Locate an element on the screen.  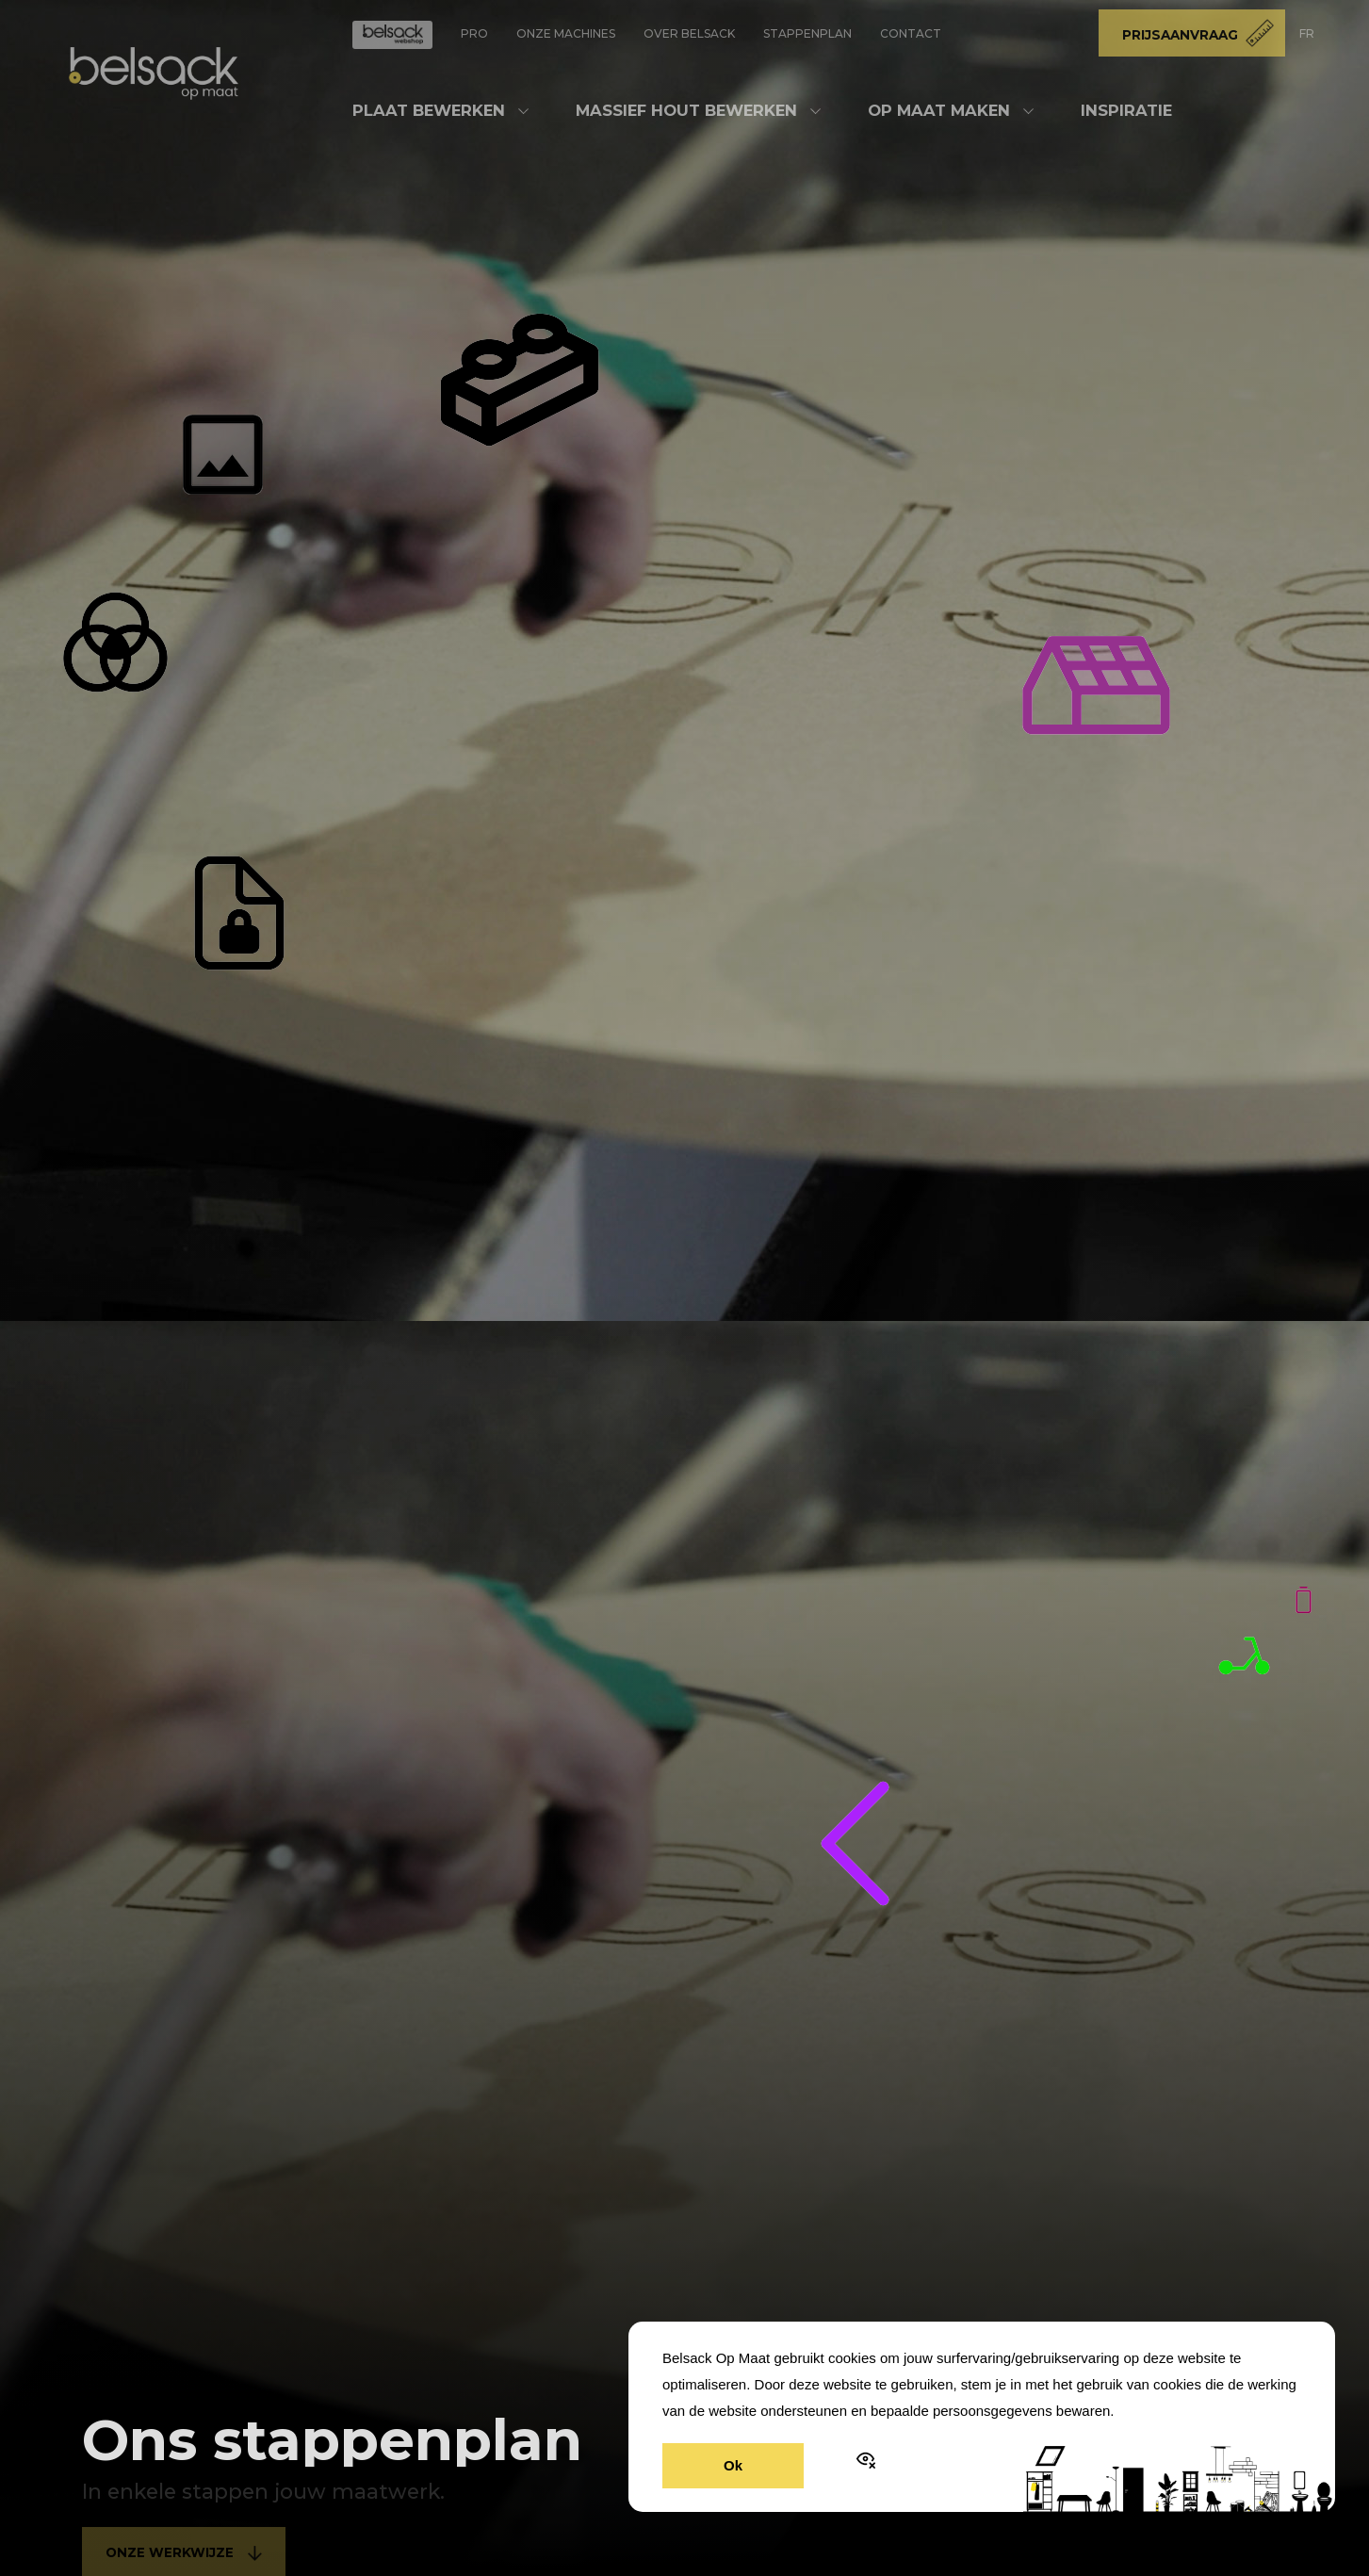
select scooter as transportation mode is located at coordinates (1244, 1657).